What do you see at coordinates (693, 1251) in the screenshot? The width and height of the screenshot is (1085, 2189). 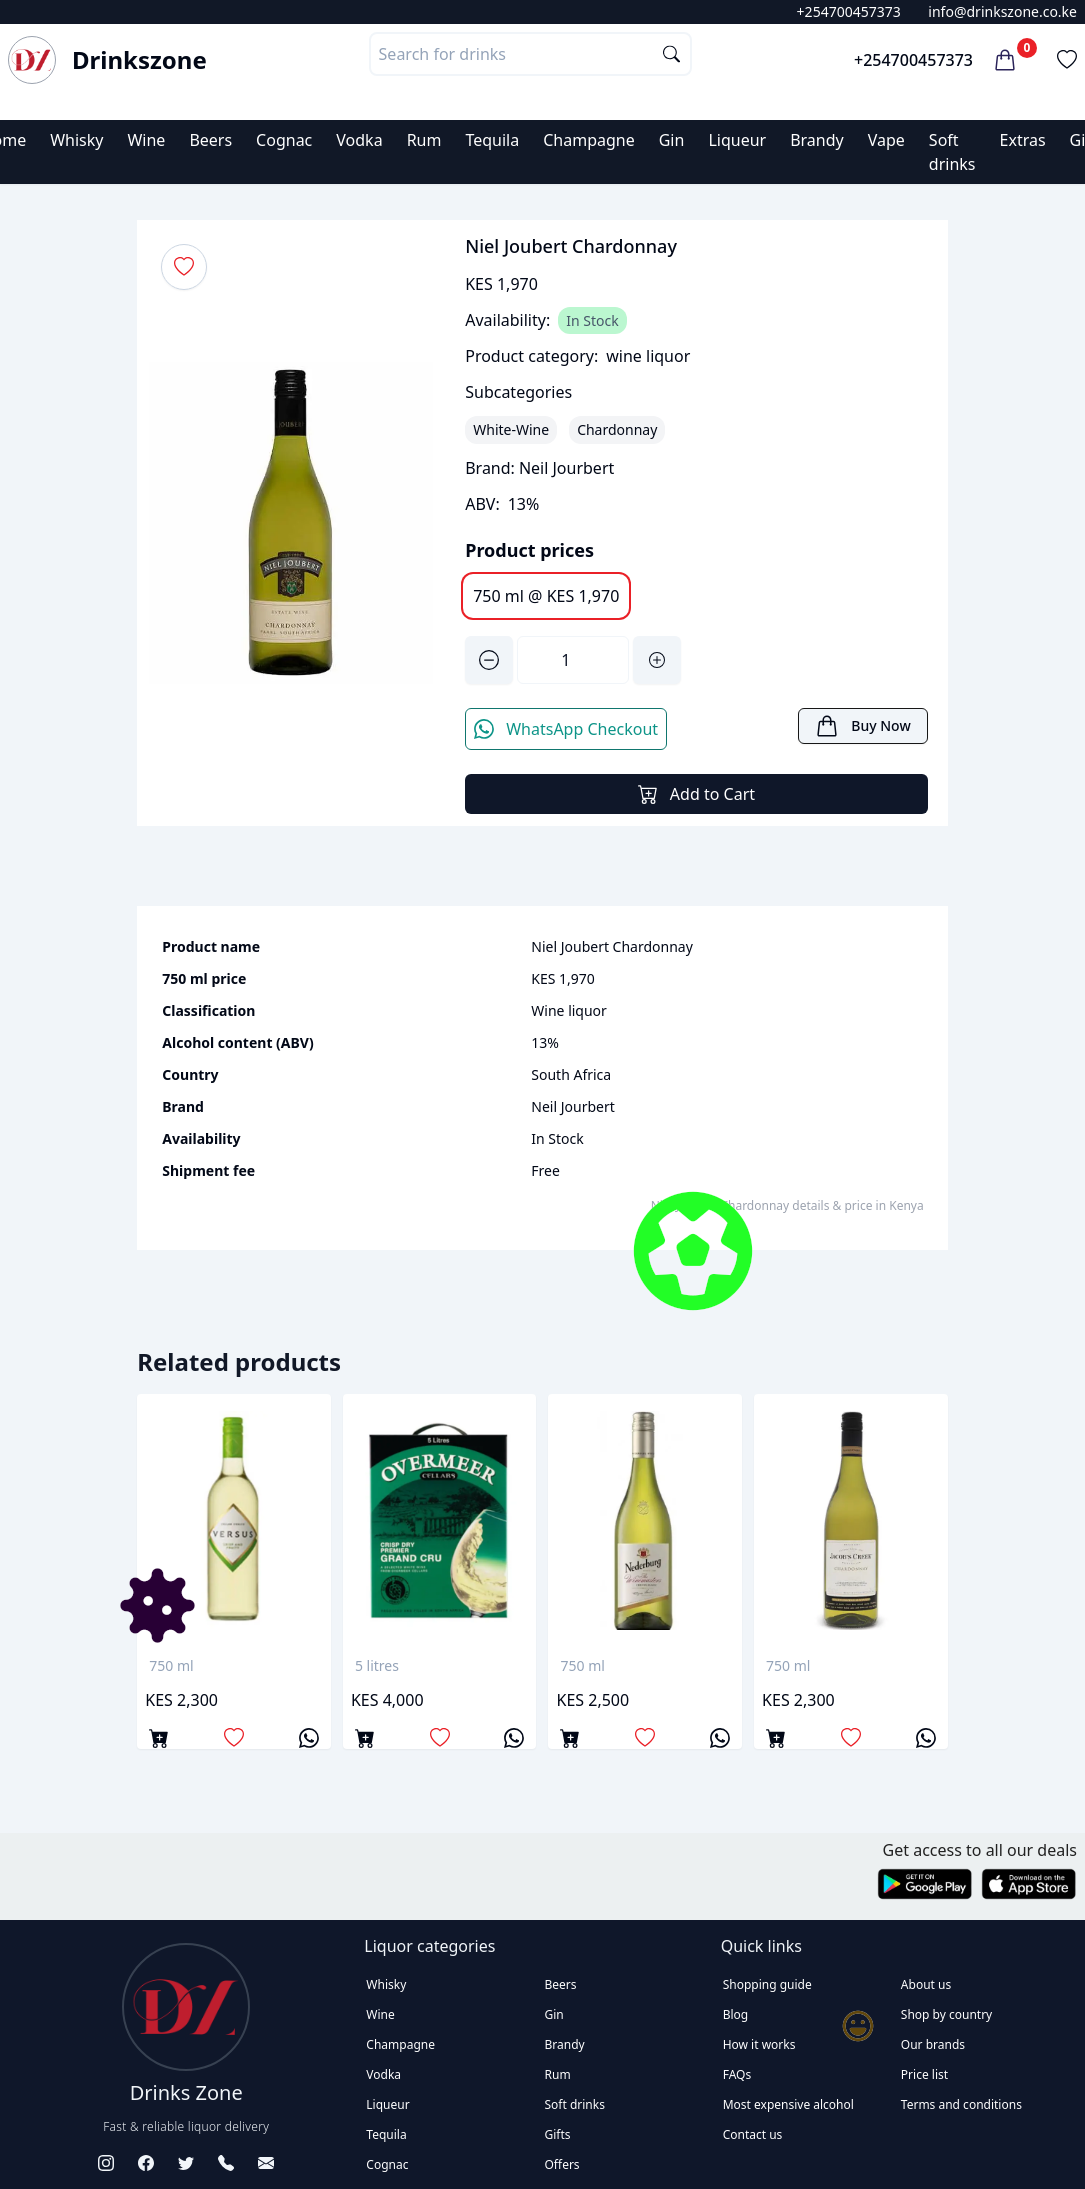 I see `access sports or soccer-related content` at bounding box center [693, 1251].